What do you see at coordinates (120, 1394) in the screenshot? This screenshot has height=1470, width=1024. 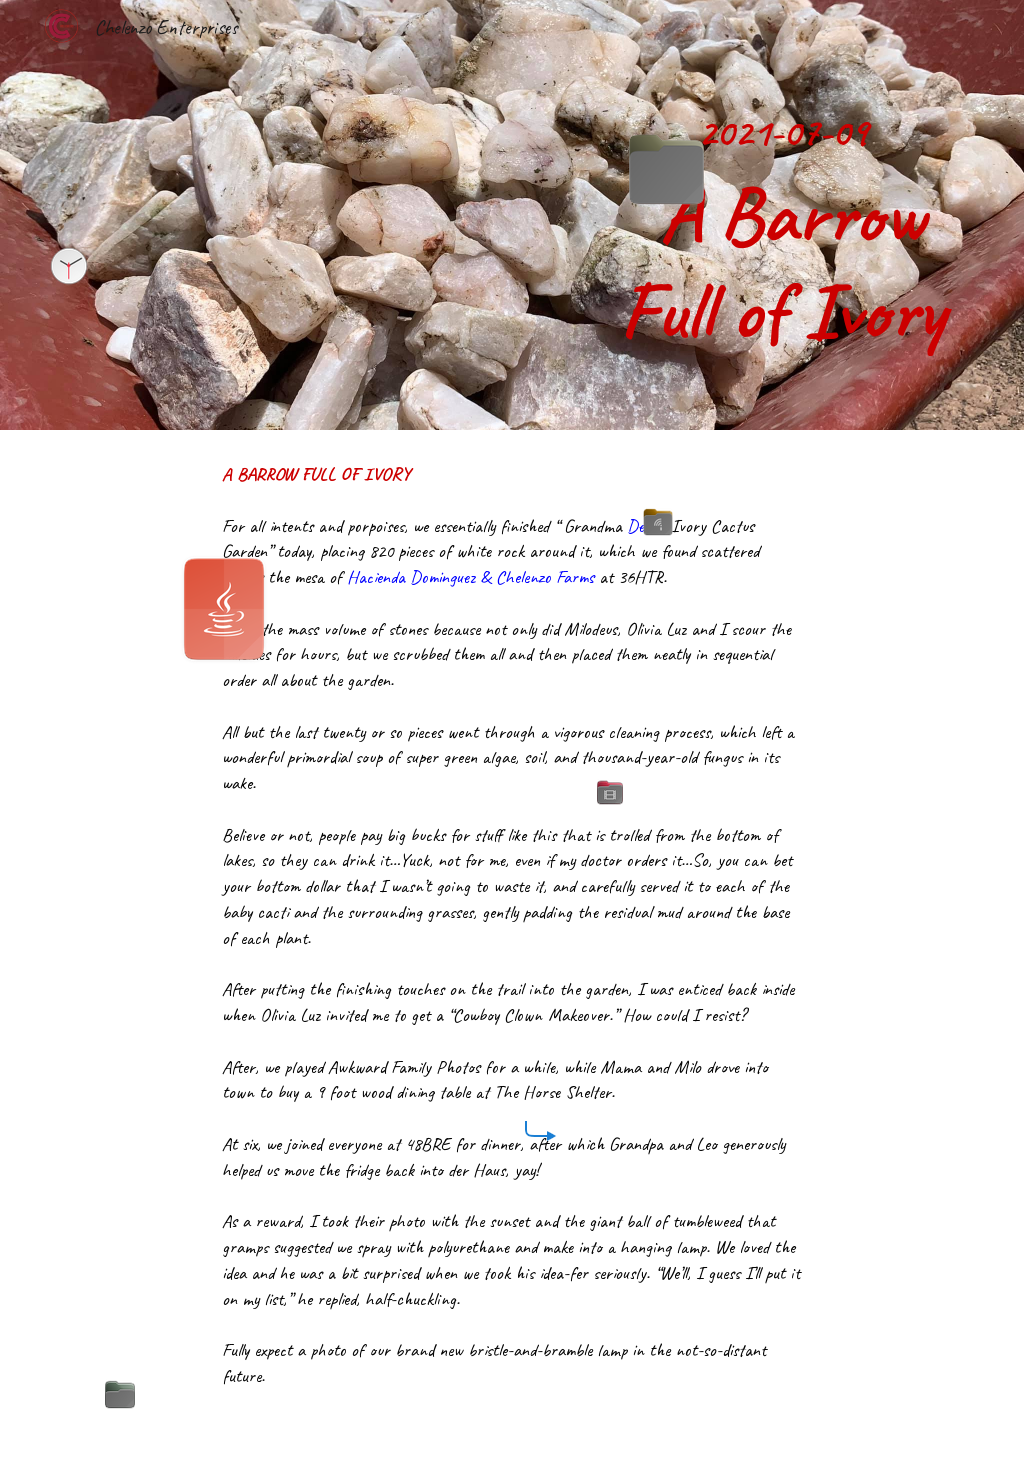 I see `indicates an open or currently accessed folder` at bounding box center [120, 1394].